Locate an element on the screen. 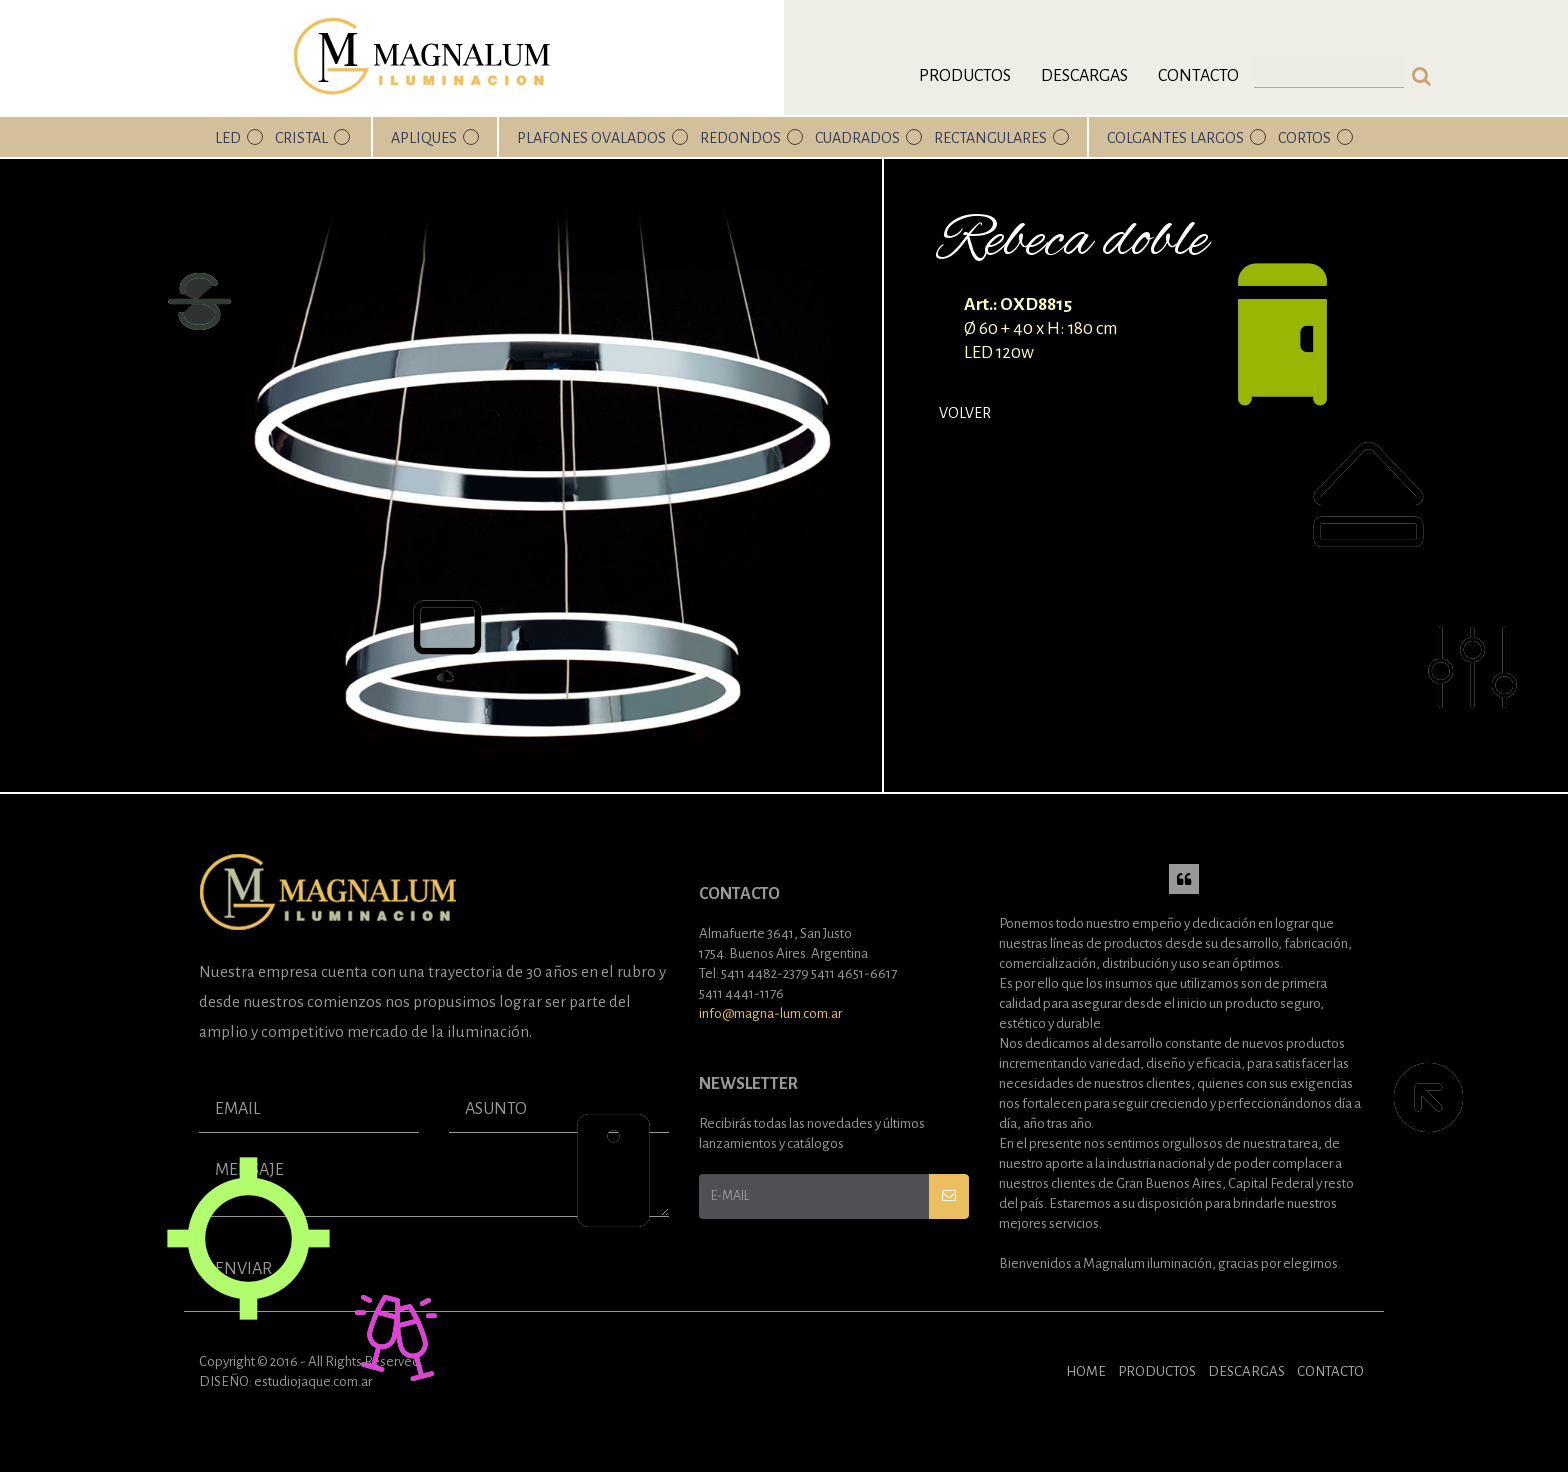 The width and height of the screenshot is (1568, 1472). access device camera from mobile is located at coordinates (613, 1170).